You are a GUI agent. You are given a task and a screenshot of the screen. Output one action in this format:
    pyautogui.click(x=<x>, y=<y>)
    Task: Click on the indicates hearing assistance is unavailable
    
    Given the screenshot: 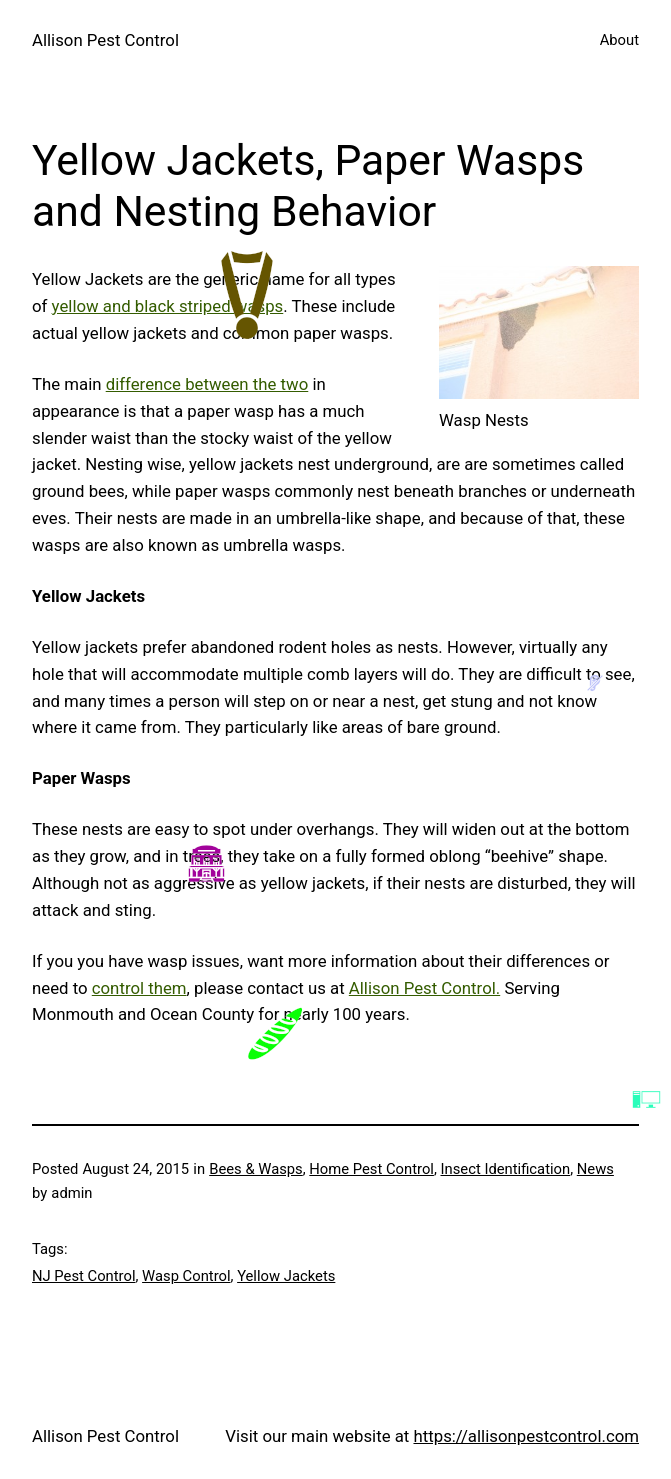 What is the action you would take?
    pyautogui.click(x=595, y=683)
    